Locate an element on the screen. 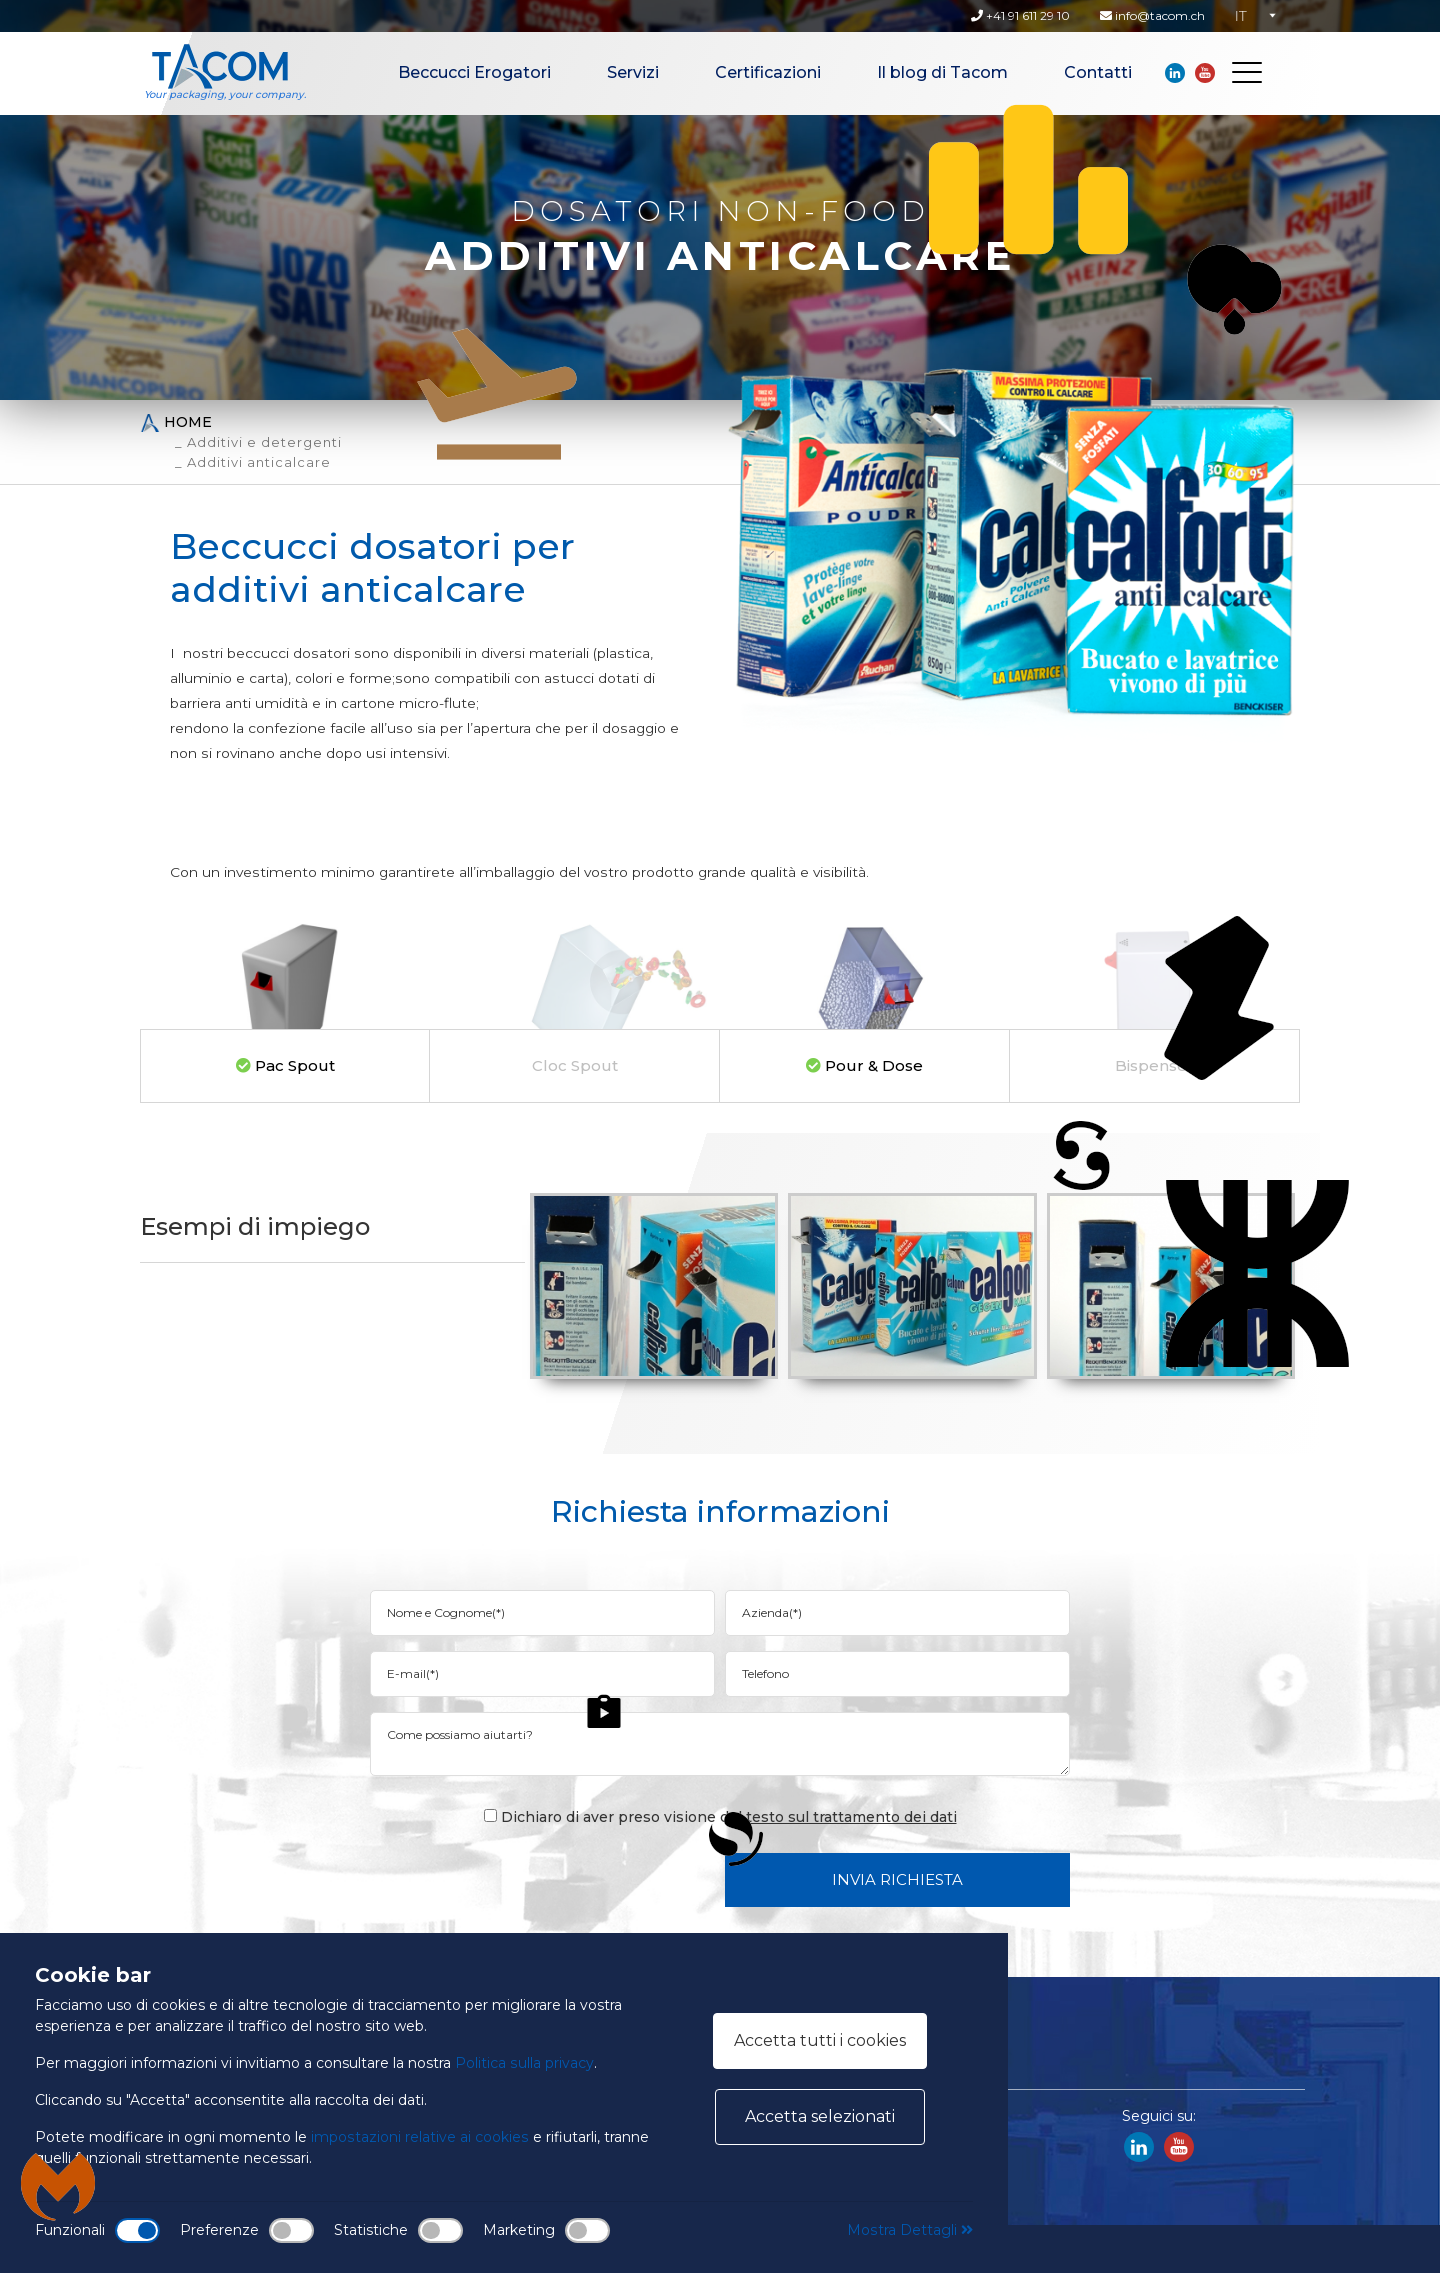 The height and width of the screenshot is (2273, 1440). open the Shenzhen Metro app is located at coordinates (1257, 1273).